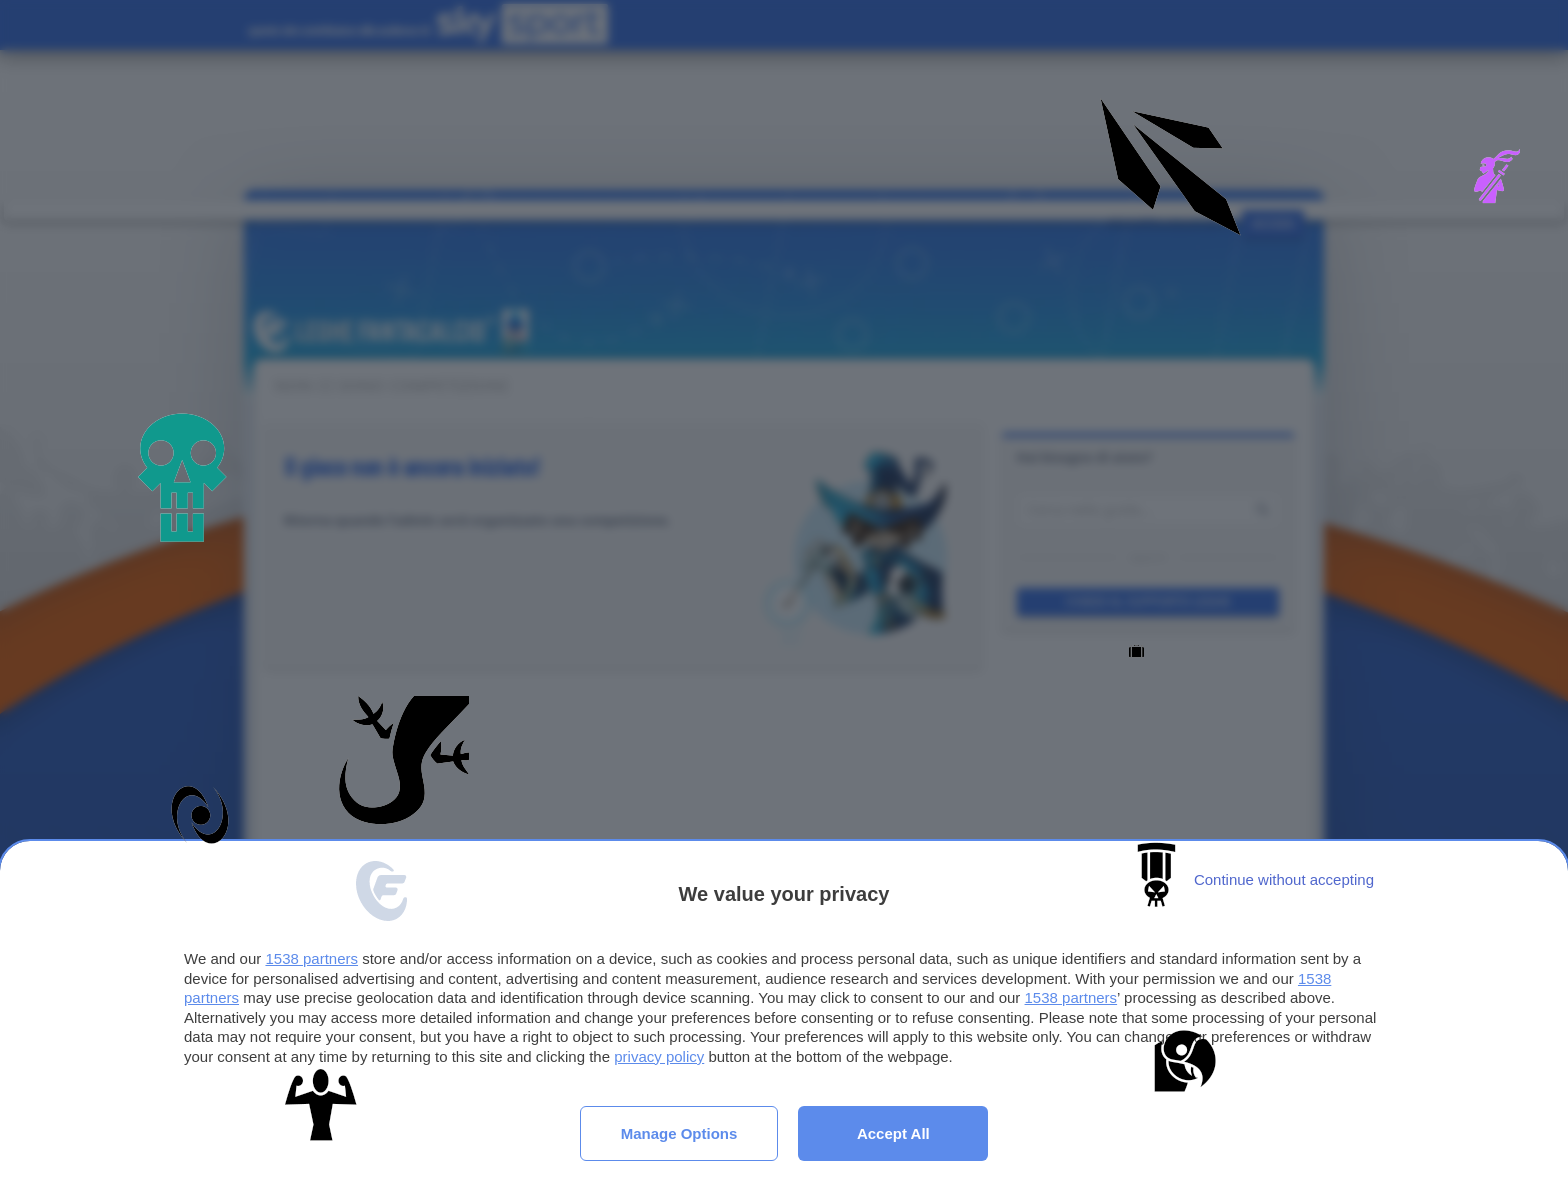 This screenshot has height=1191, width=1568. What do you see at coordinates (1497, 176) in the screenshot?
I see `select ninja character class` at bounding box center [1497, 176].